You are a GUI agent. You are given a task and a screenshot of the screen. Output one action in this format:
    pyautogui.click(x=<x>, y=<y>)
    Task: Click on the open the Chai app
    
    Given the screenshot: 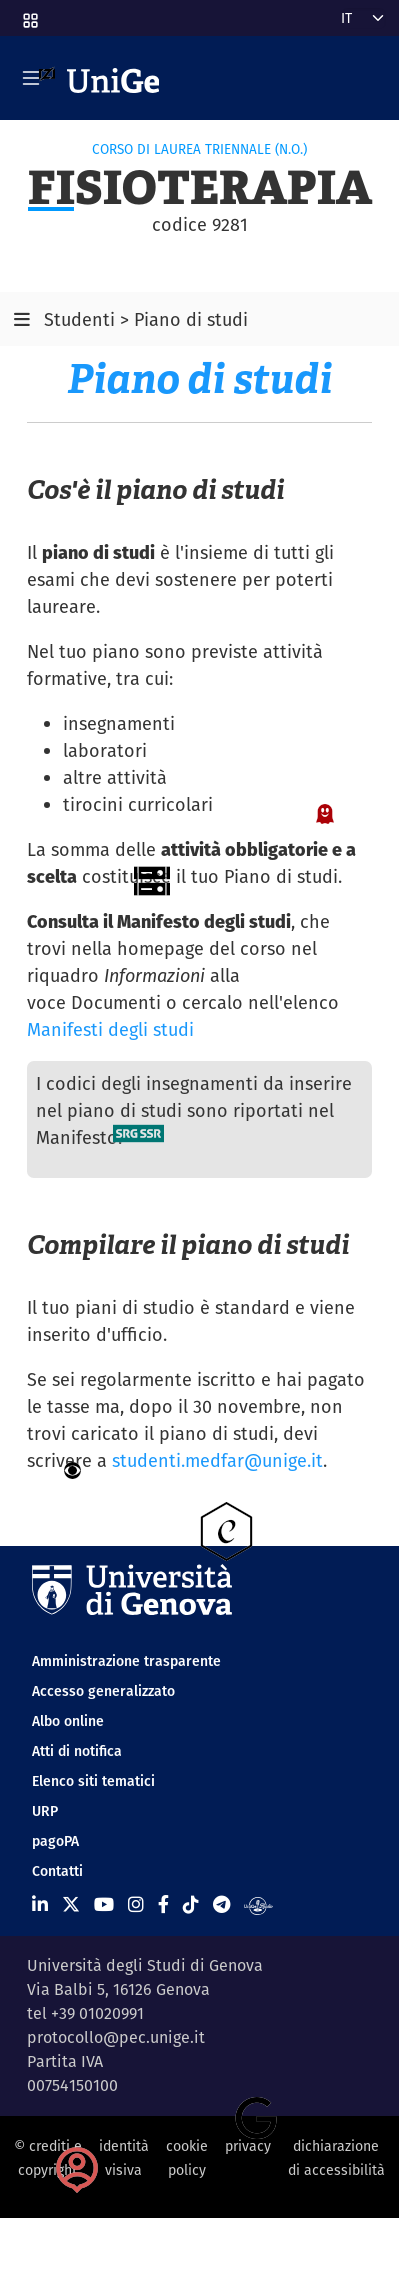 What is the action you would take?
    pyautogui.click(x=226, y=1531)
    